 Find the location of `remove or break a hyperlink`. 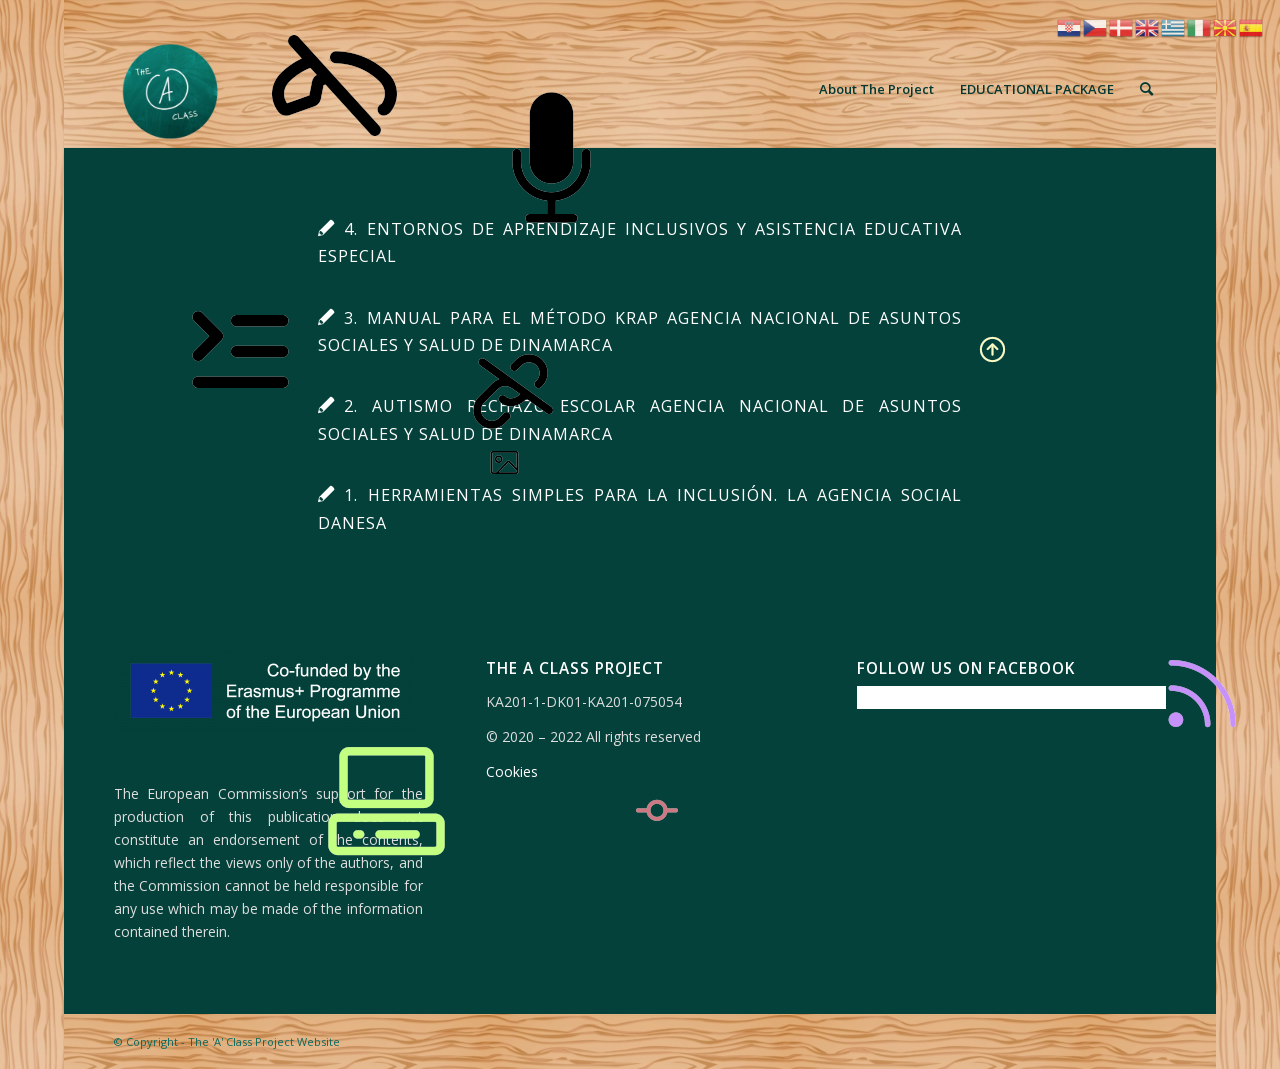

remove or break a hyperlink is located at coordinates (510, 391).